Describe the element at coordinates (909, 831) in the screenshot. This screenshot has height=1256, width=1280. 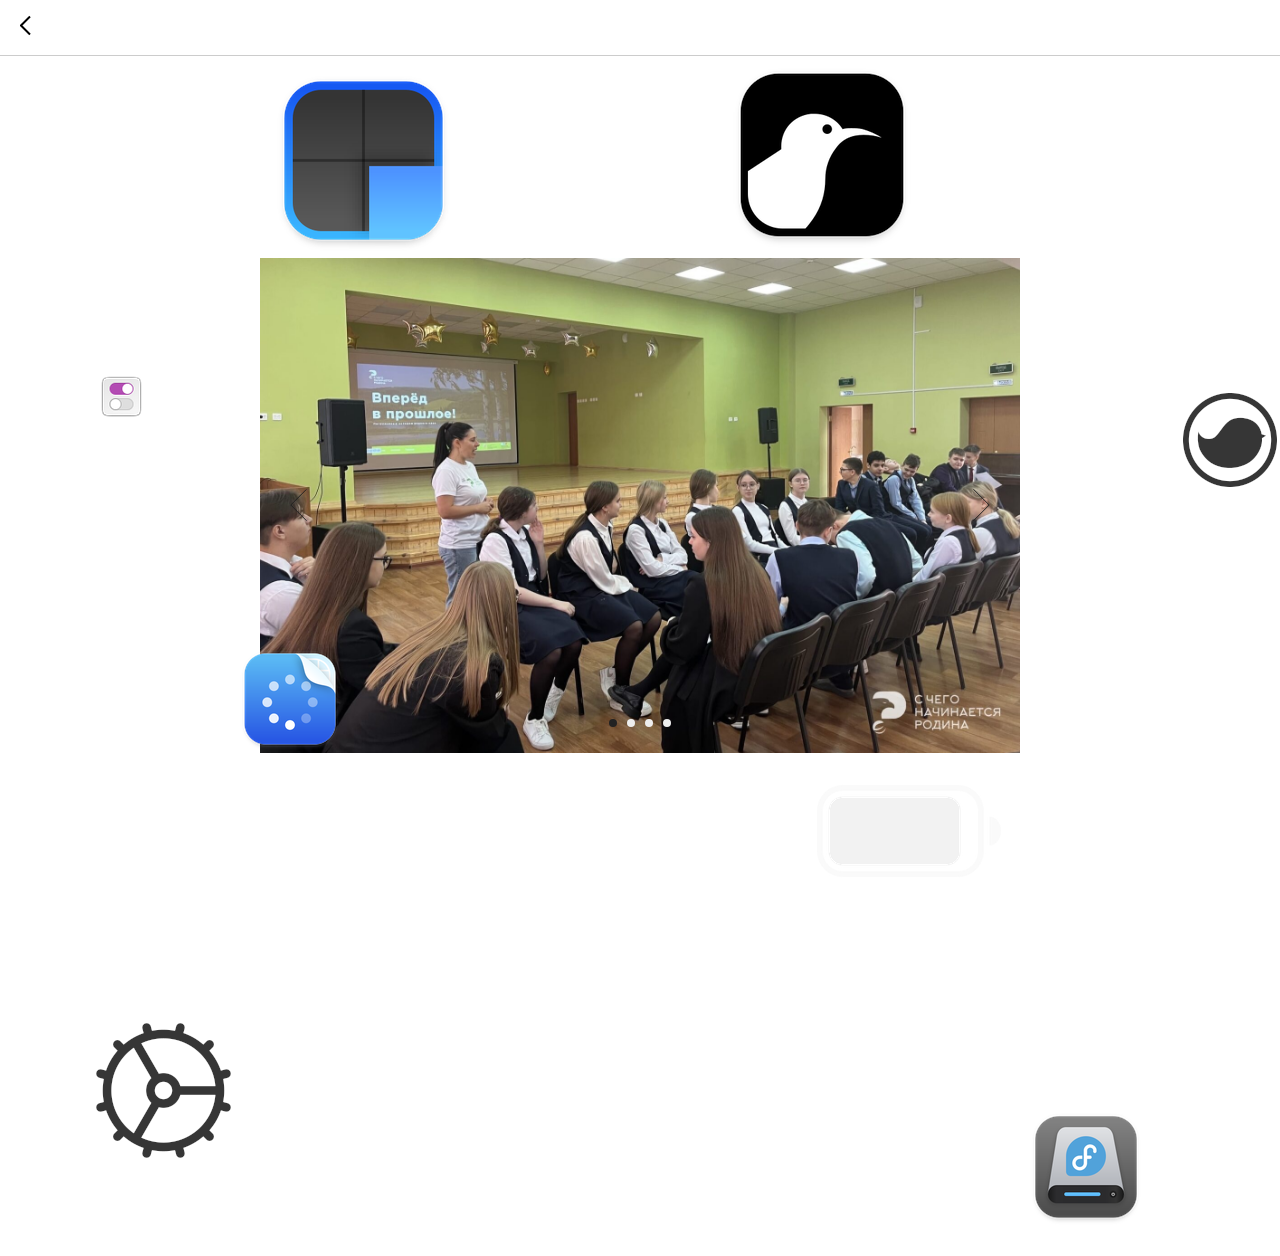
I see `indicates battery is at 90% charge` at that location.